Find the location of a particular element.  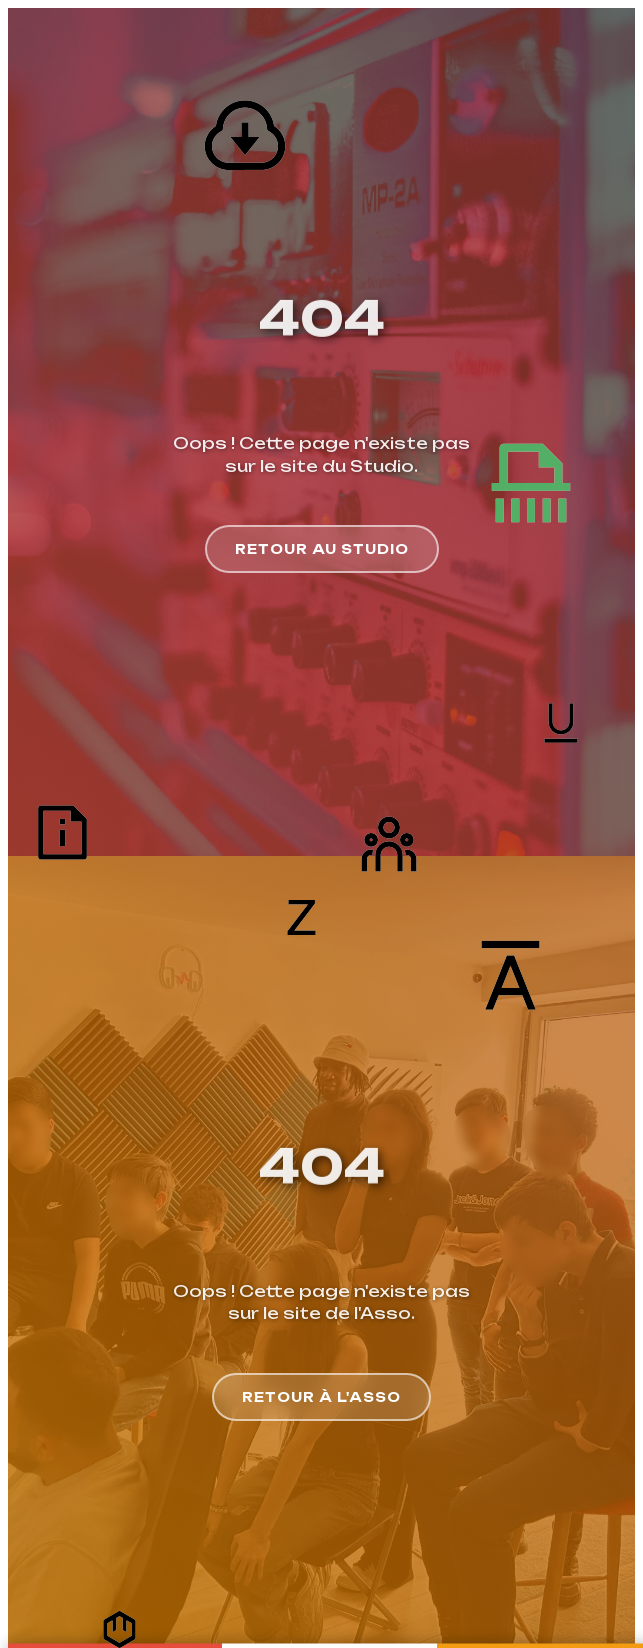

download file from cloud storage is located at coordinates (245, 137).